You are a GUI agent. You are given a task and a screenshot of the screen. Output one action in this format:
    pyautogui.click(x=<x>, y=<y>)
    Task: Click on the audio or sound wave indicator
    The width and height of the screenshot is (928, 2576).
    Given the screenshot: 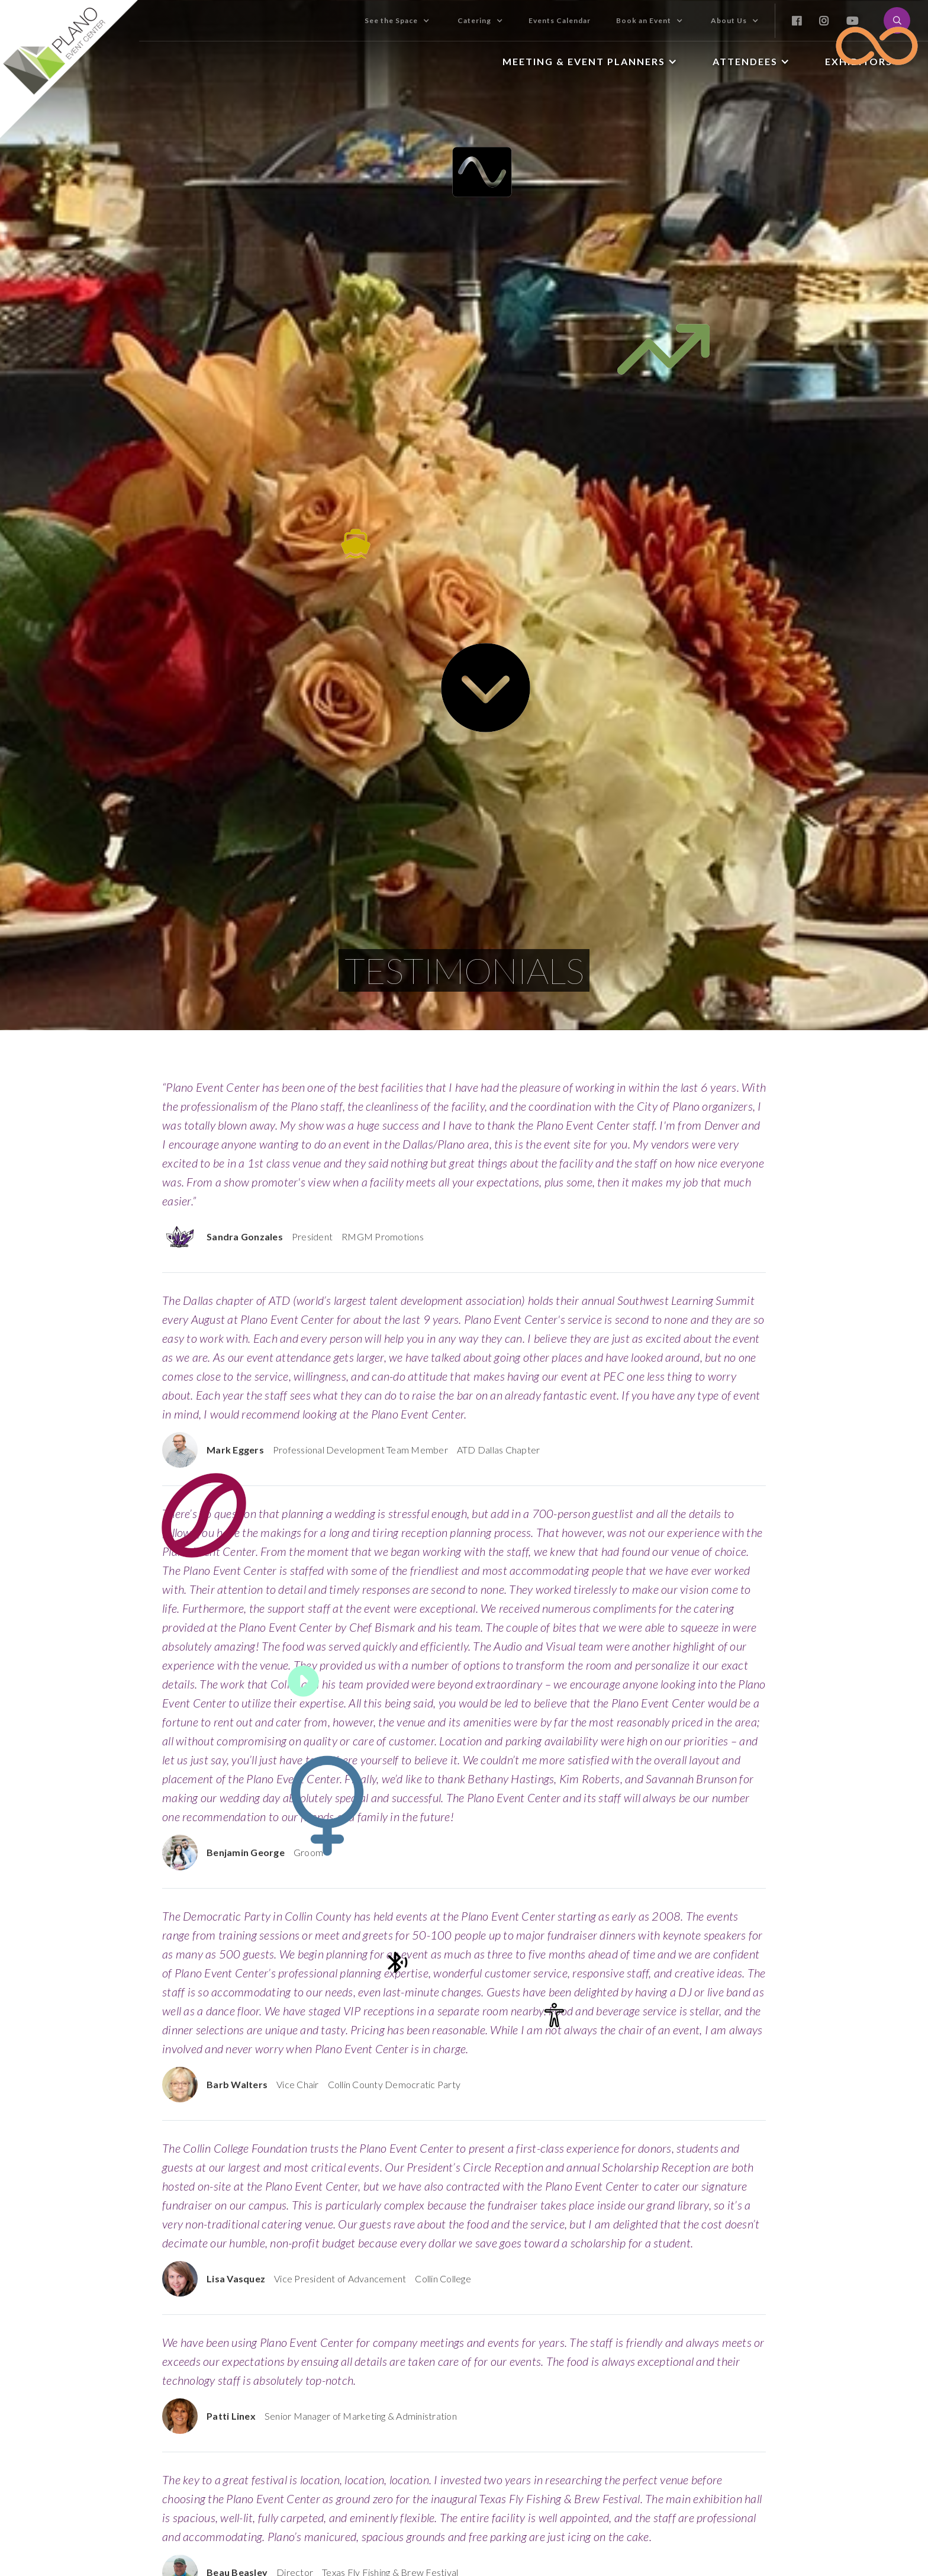 What is the action you would take?
    pyautogui.click(x=482, y=172)
    